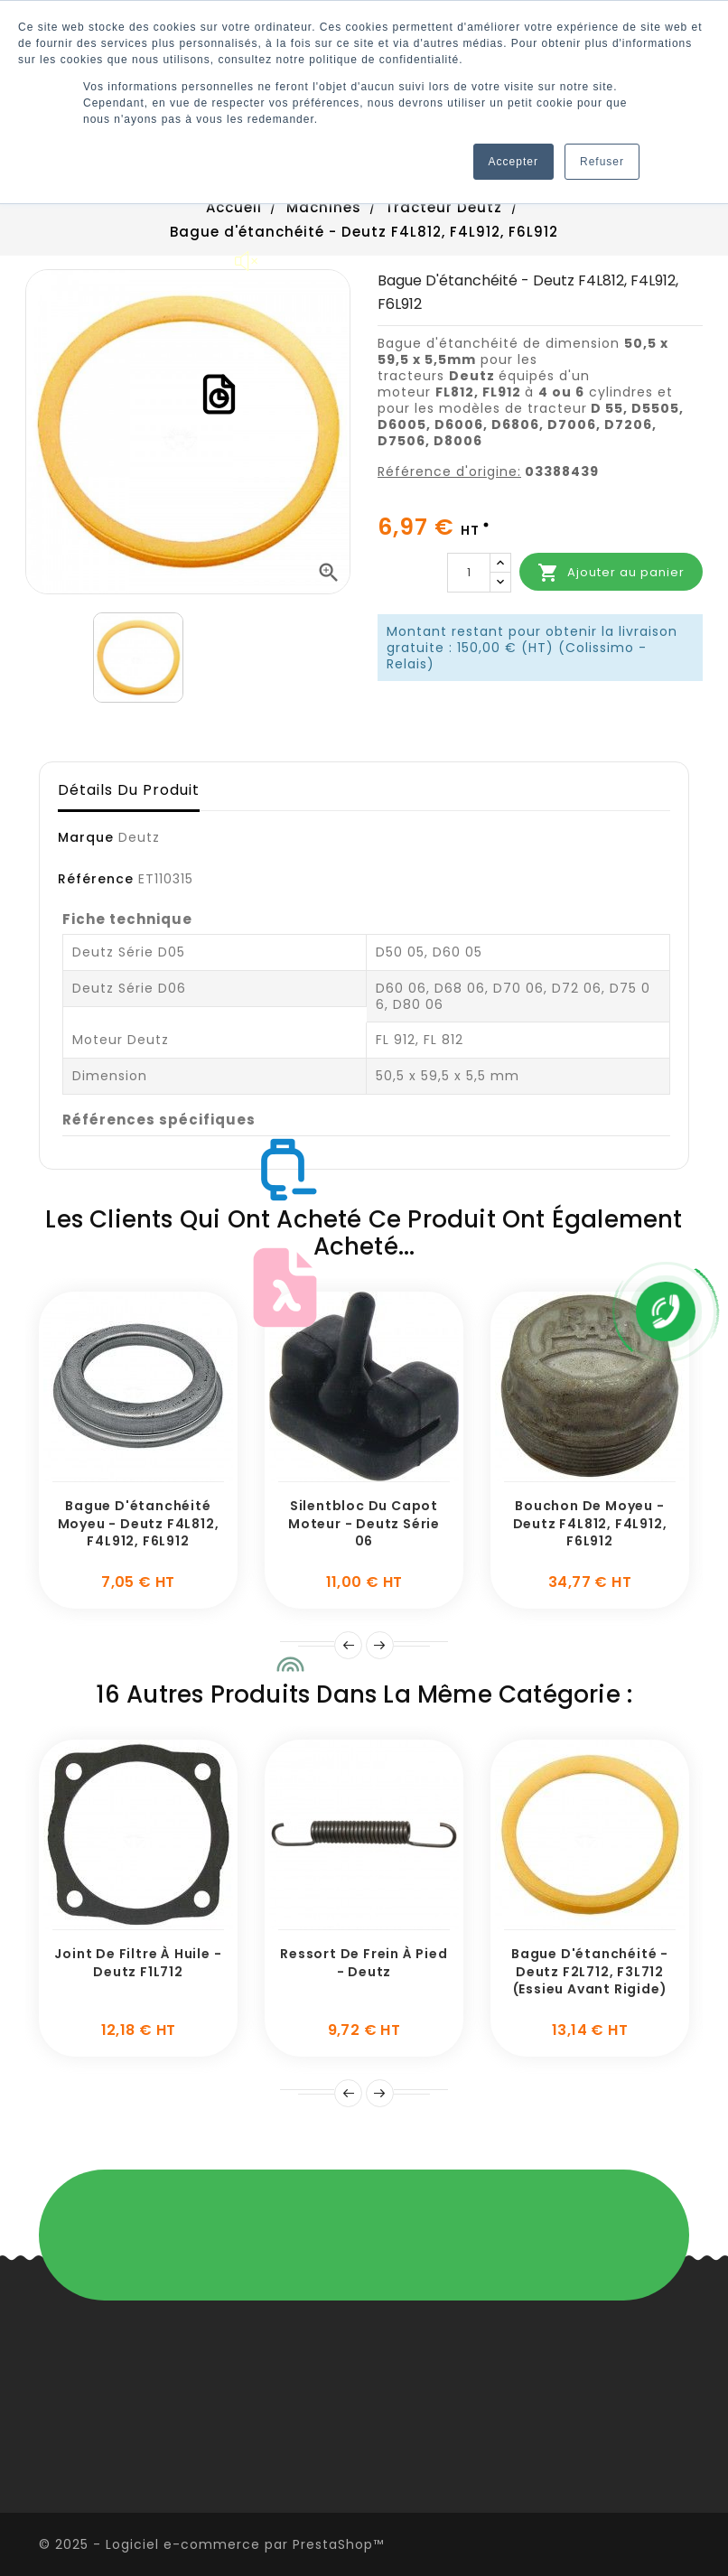 Image resolution: width=728 pixels, height=2576 pixels. Describe the element at coordinates (486, 511) in the screenshot. I see `no wifi signal available` at that location.